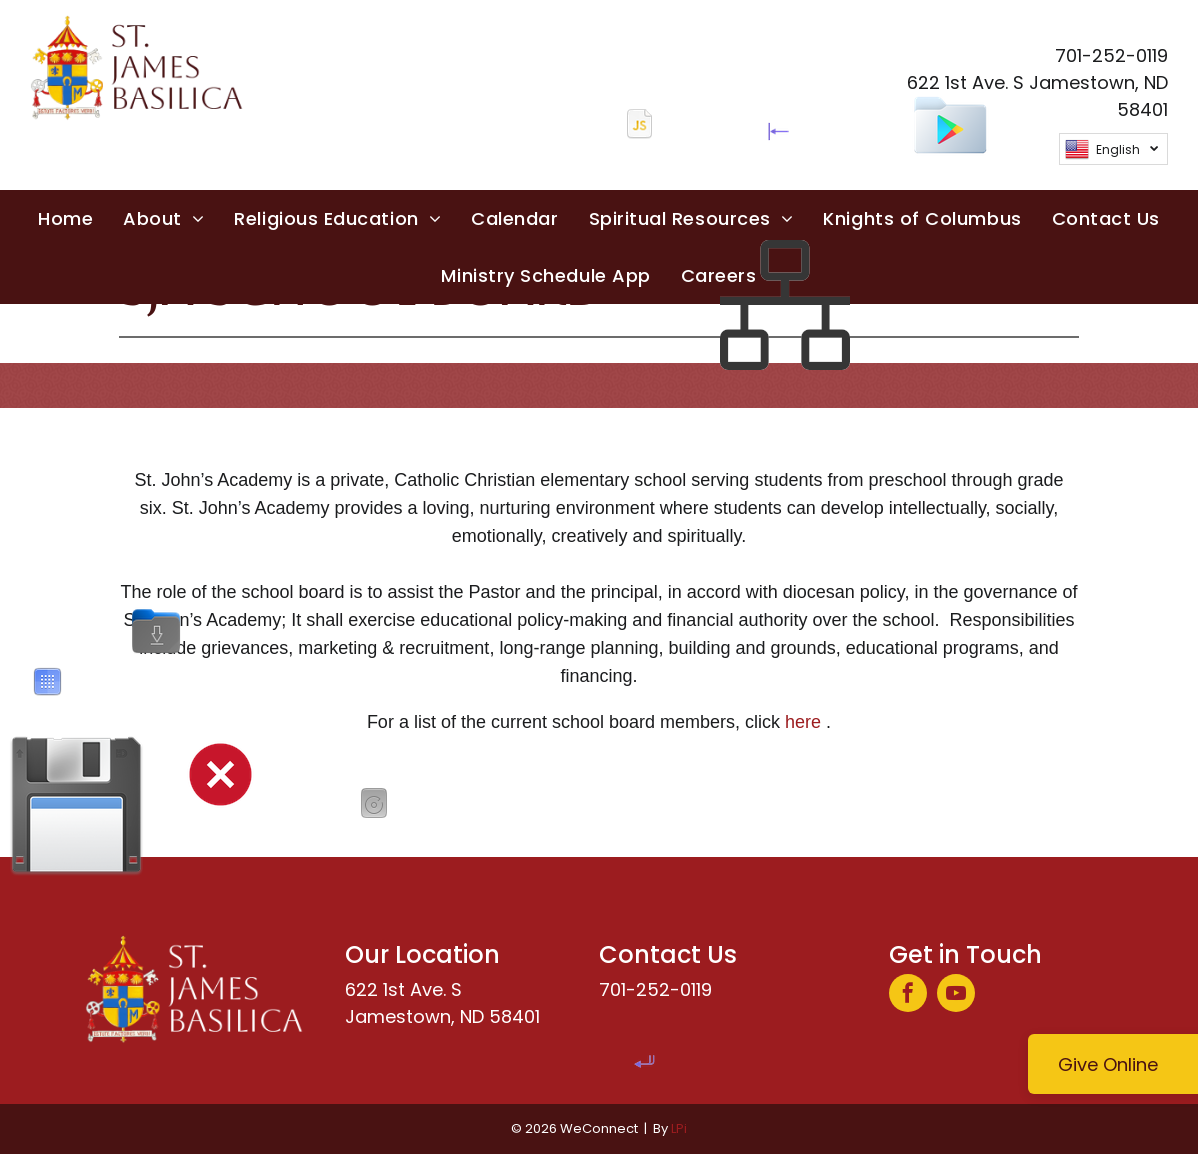 Image resolution: width=1198 pixels, height=1154 pixels. Describe the element at coordinates (950, 127) in the screenshot. I see `open folder containing google play store downloads` at that location.